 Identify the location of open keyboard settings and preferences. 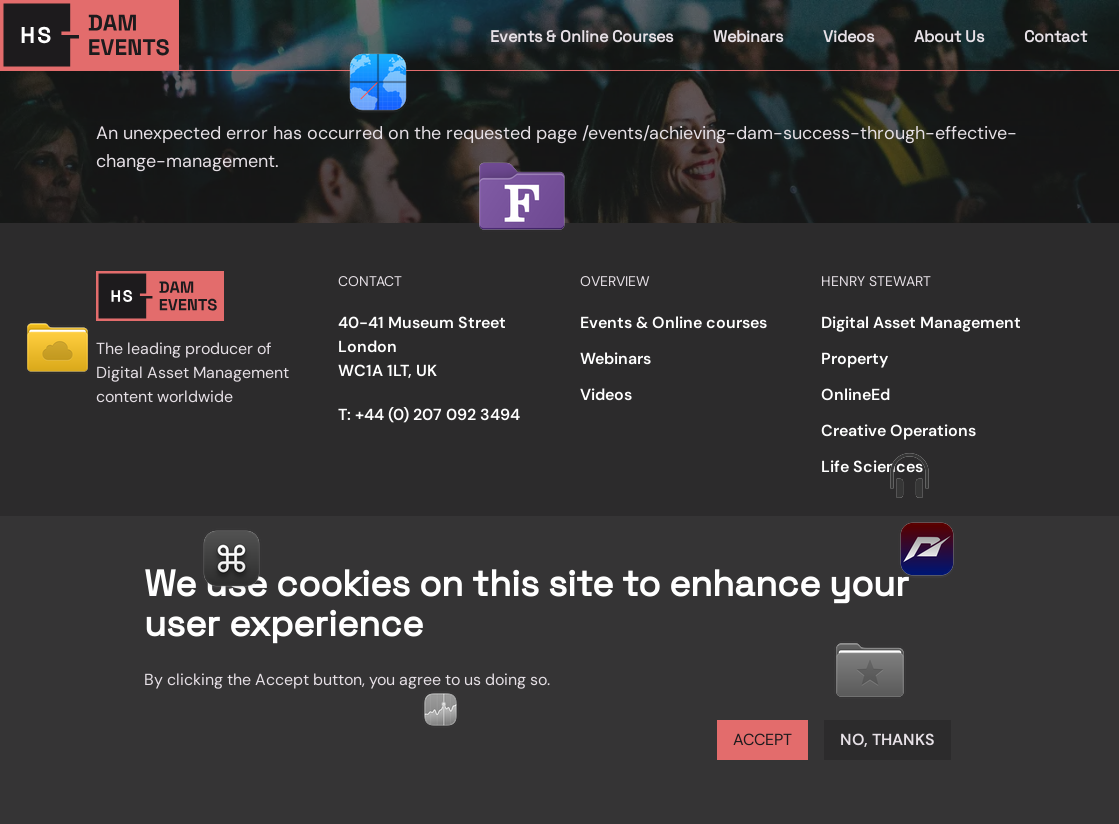
(231, 558).